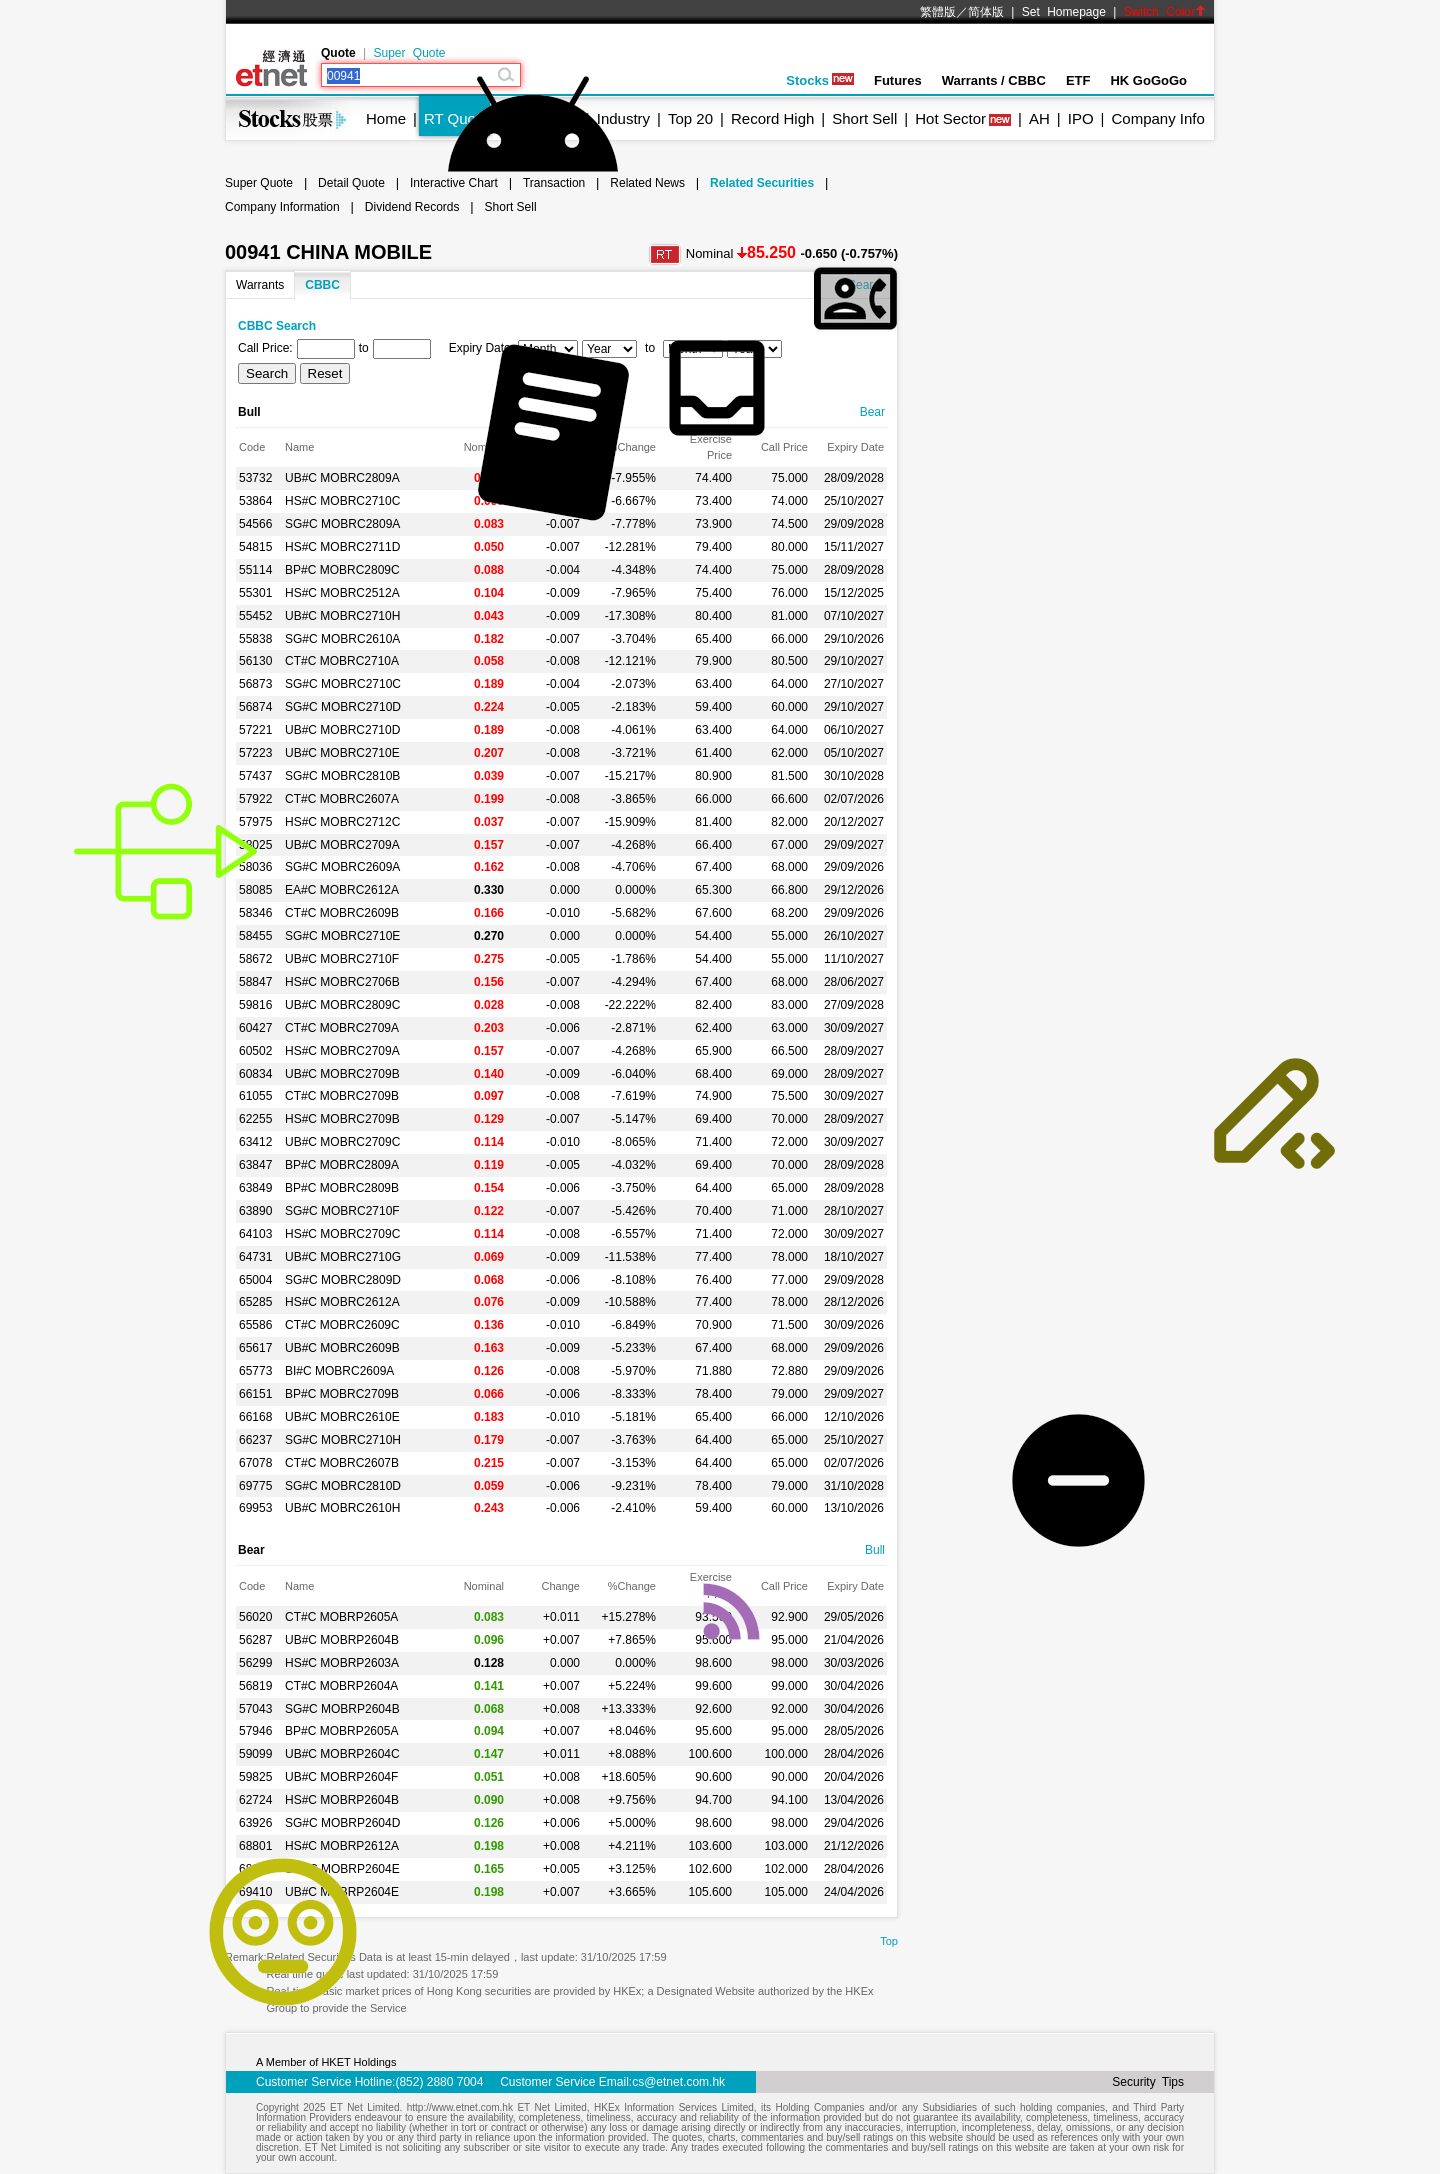 This screenshot has height=2174, width=1440. What do you see at coordinates (855, 298) in the screenshot?
I see `view contact's phone information` at bounding box center [855, 298].